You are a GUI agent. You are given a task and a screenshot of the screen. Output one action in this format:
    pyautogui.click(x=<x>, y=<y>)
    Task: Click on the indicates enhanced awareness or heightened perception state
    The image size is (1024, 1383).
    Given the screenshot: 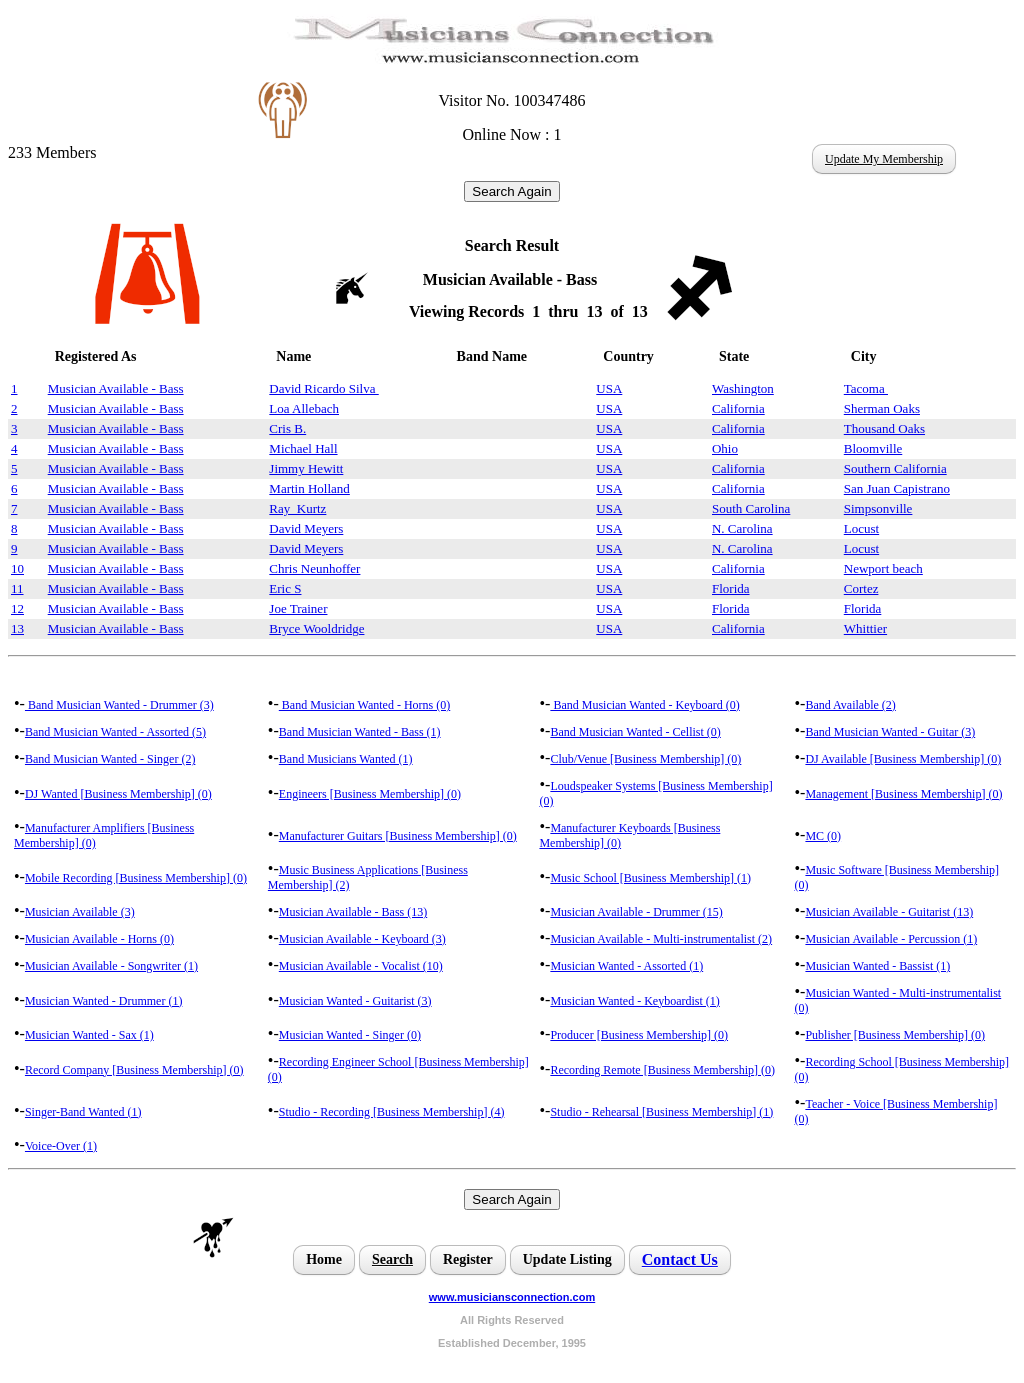 What is the action you would take?
    pyautogui.click(x=283, y=110)
    